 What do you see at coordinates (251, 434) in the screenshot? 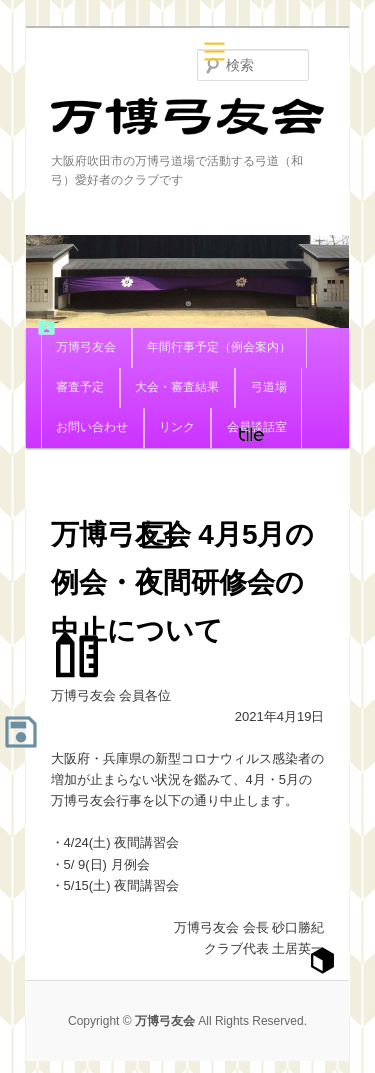
I see `open the Tile app to locate your items` at bounding box center [251, 434].